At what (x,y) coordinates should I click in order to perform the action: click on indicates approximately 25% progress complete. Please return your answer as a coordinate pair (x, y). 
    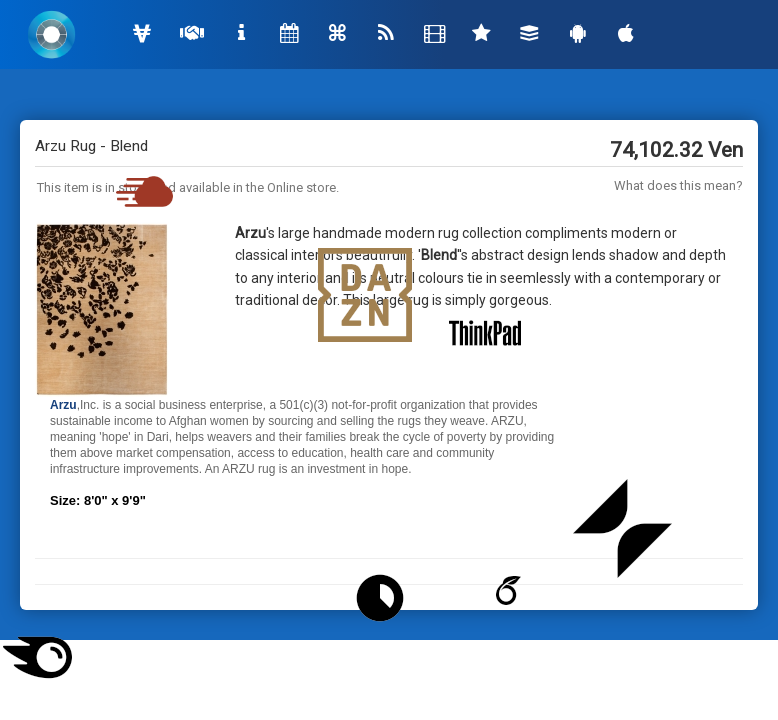
    Looking at the image, I should click on (380, 598).